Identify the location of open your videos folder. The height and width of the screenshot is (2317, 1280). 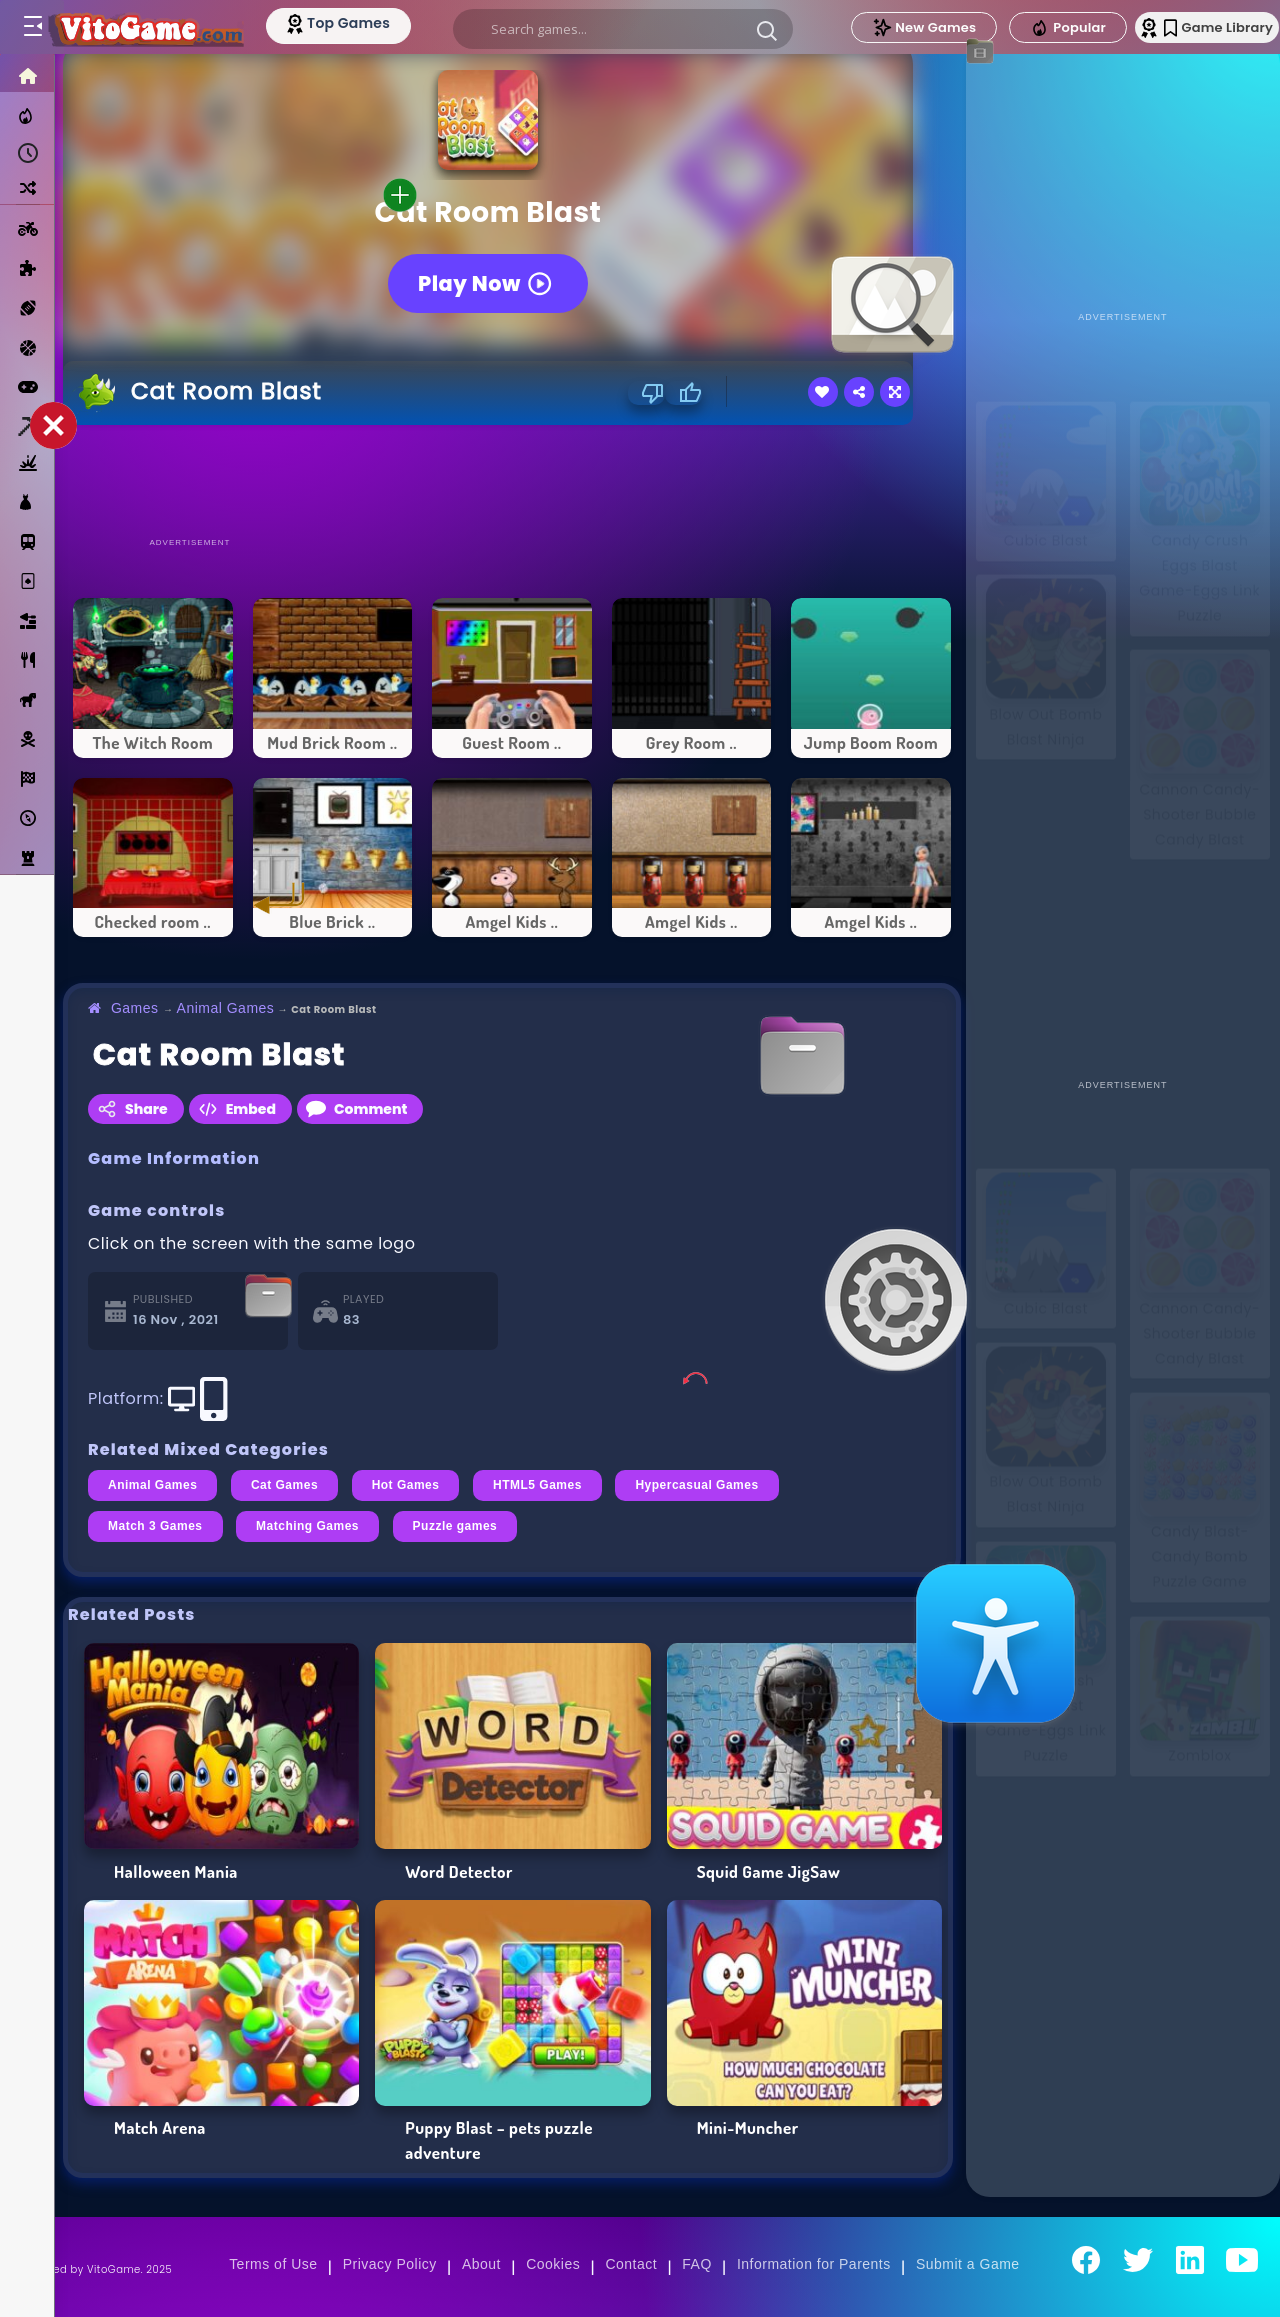
(980, 51).